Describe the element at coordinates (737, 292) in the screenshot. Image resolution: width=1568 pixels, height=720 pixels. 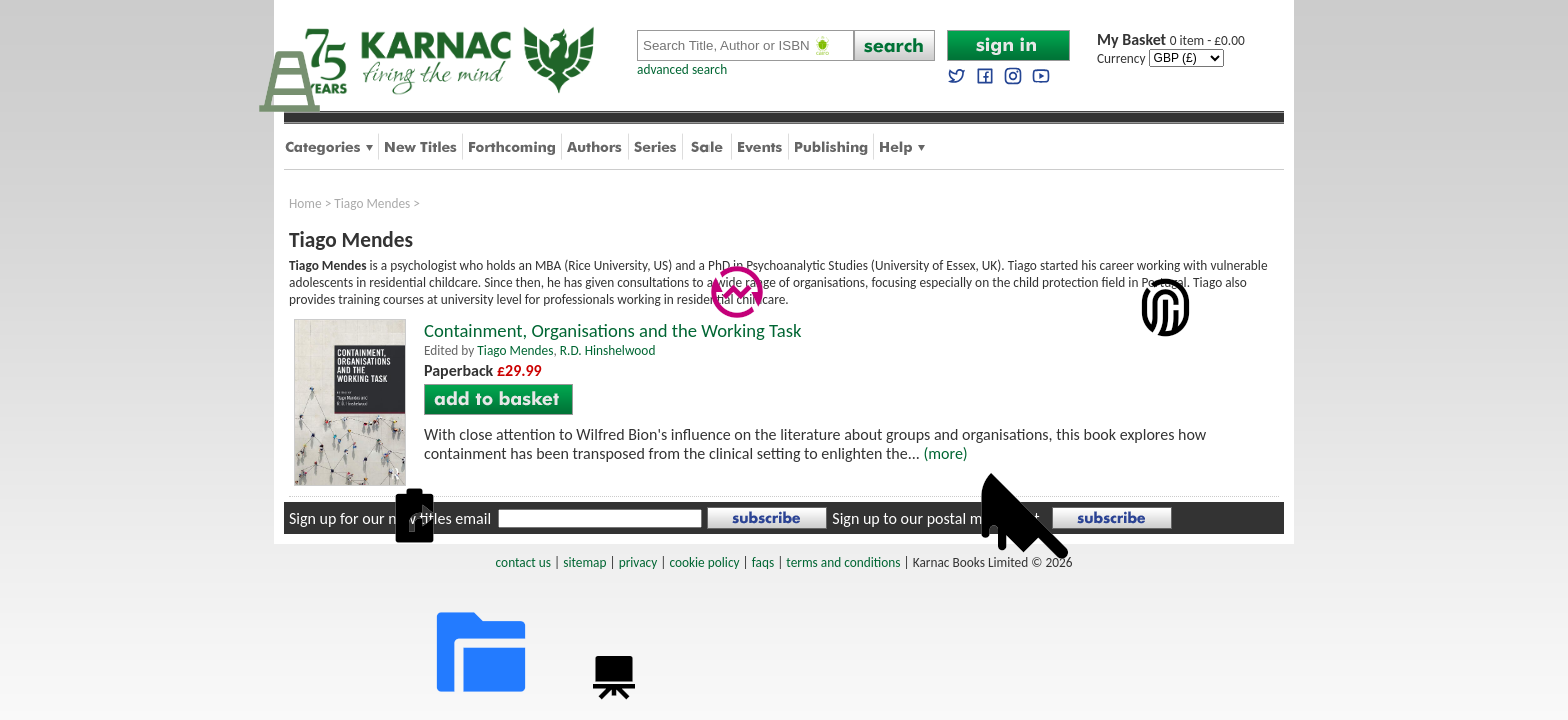
I see `exchange or convert funds` at that location.